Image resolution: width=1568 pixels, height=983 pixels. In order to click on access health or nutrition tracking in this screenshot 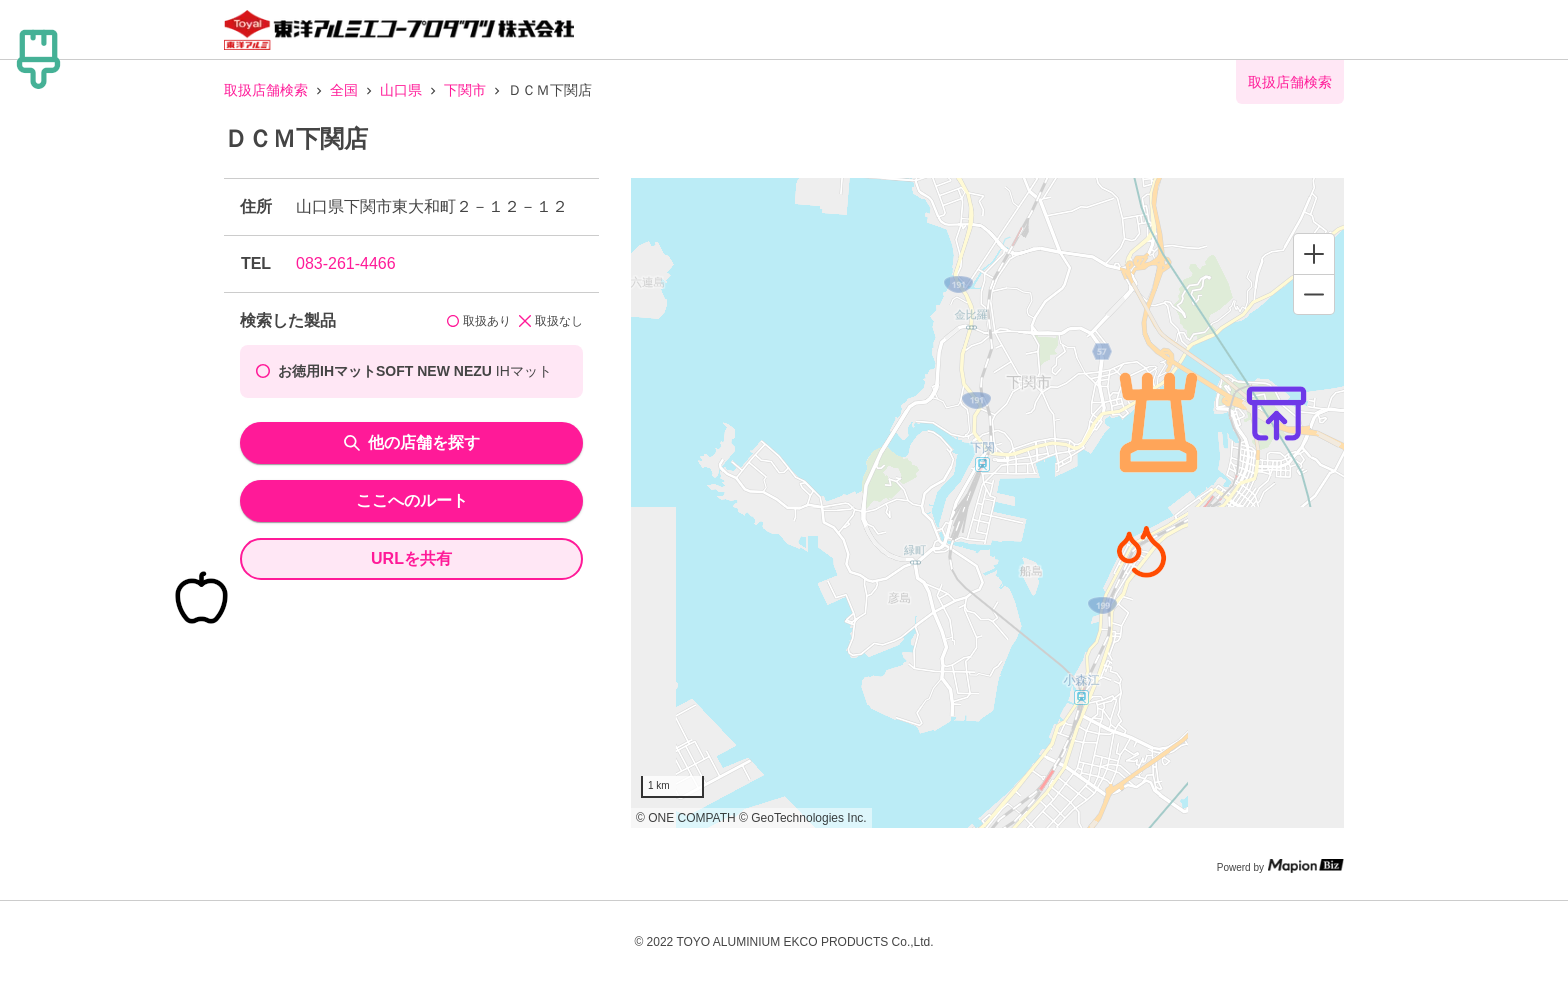, I will do `click(201, 597)`.